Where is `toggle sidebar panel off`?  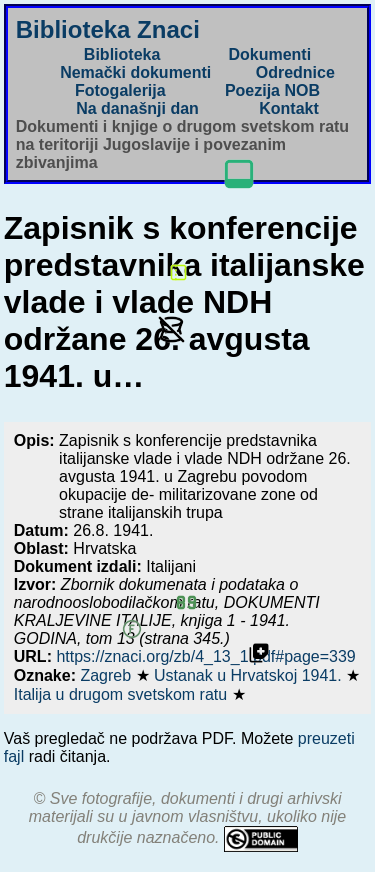 toggle sidebar panel off is located at coordinates (178, 272).